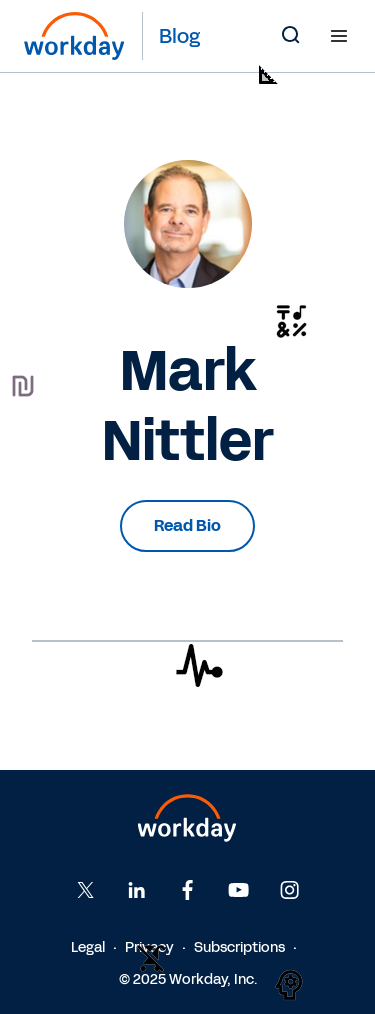 Image resolution: width=375 pixels, height=1014 pixels. What do you see at coordinates (291, 321) in the screenshot?
I see `access special characters and symbols keyboard` at bounding box center [291, 321].